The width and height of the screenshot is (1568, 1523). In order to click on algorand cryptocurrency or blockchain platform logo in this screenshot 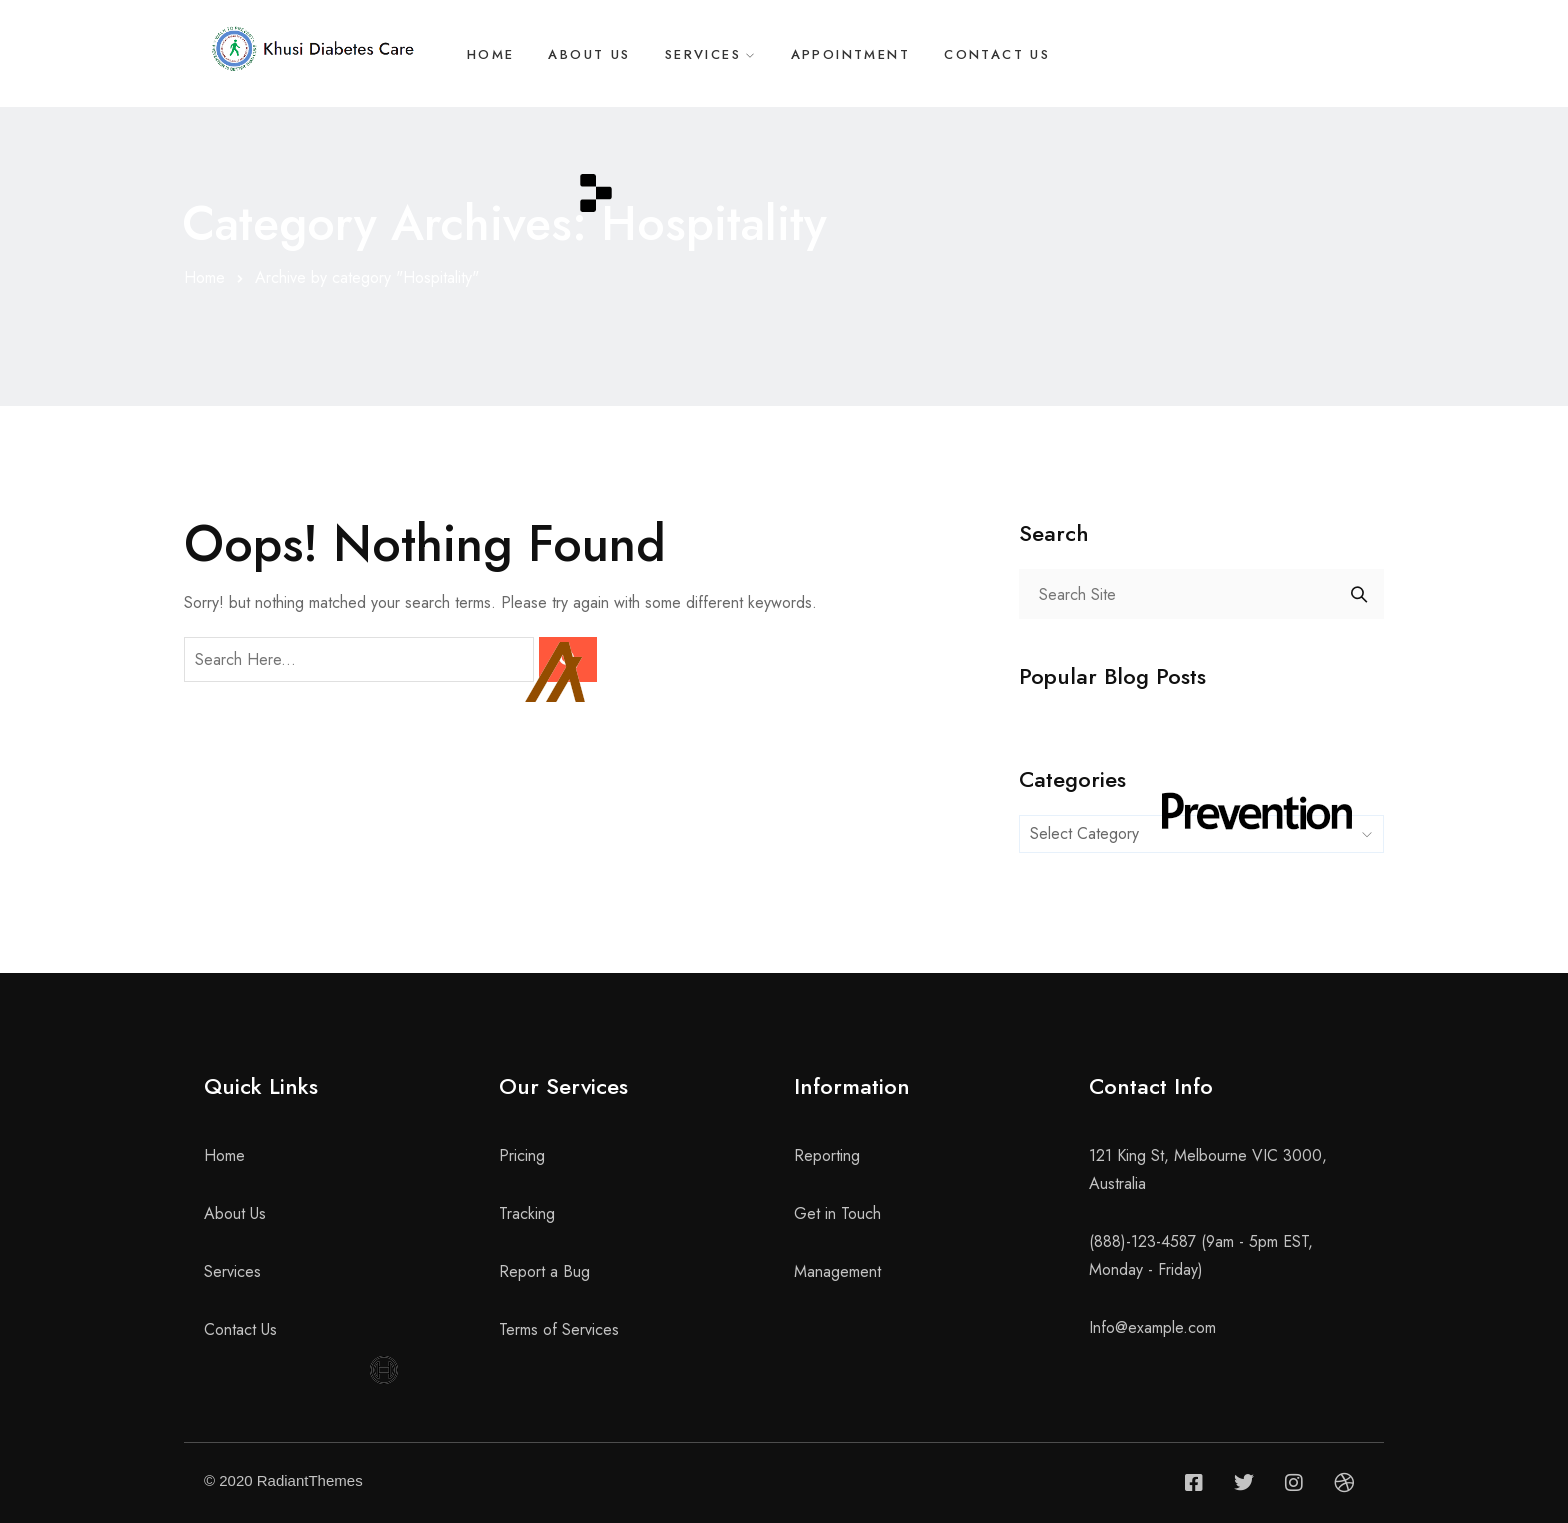, I will do `click(555, 672)`.